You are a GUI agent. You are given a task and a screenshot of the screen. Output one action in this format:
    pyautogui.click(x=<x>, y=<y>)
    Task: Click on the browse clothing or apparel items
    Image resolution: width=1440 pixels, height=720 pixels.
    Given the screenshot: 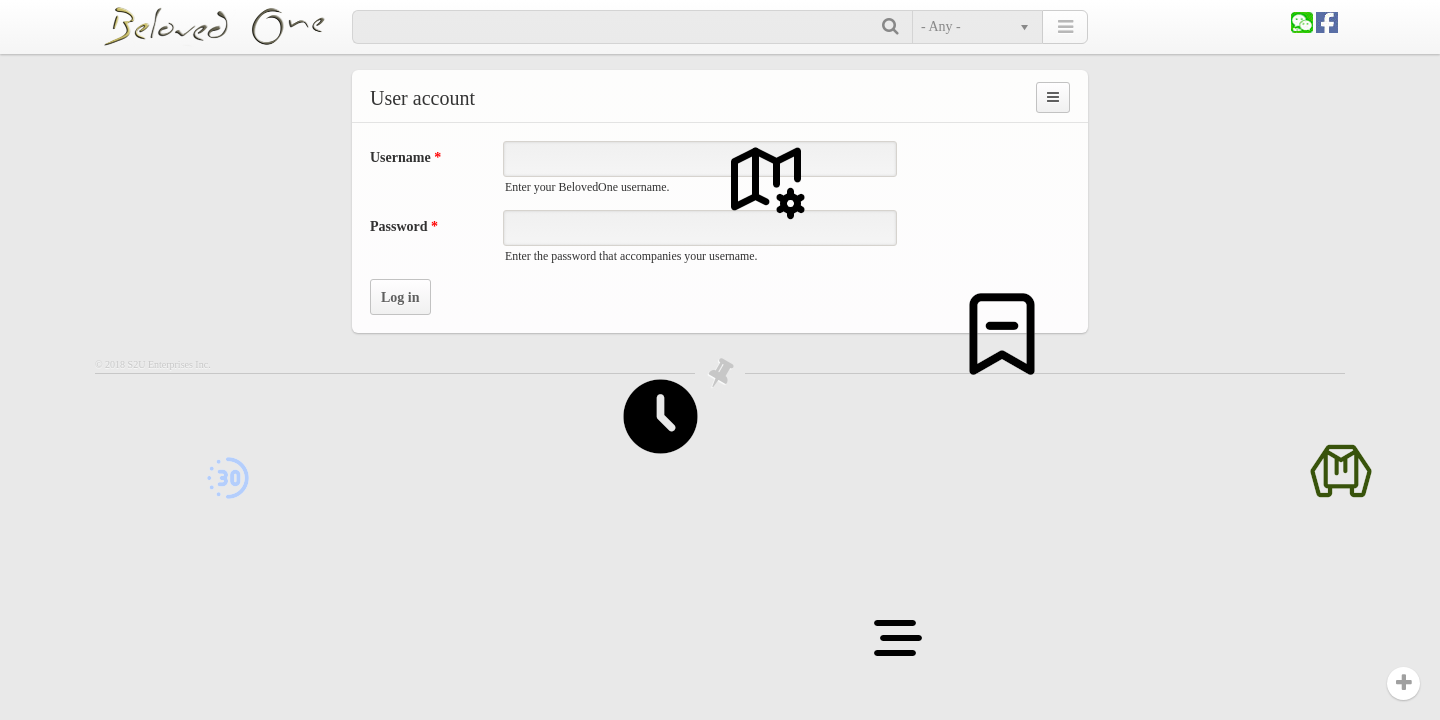 What is the action you would take?
    pyautogui.click(x=1341, y=471)
    